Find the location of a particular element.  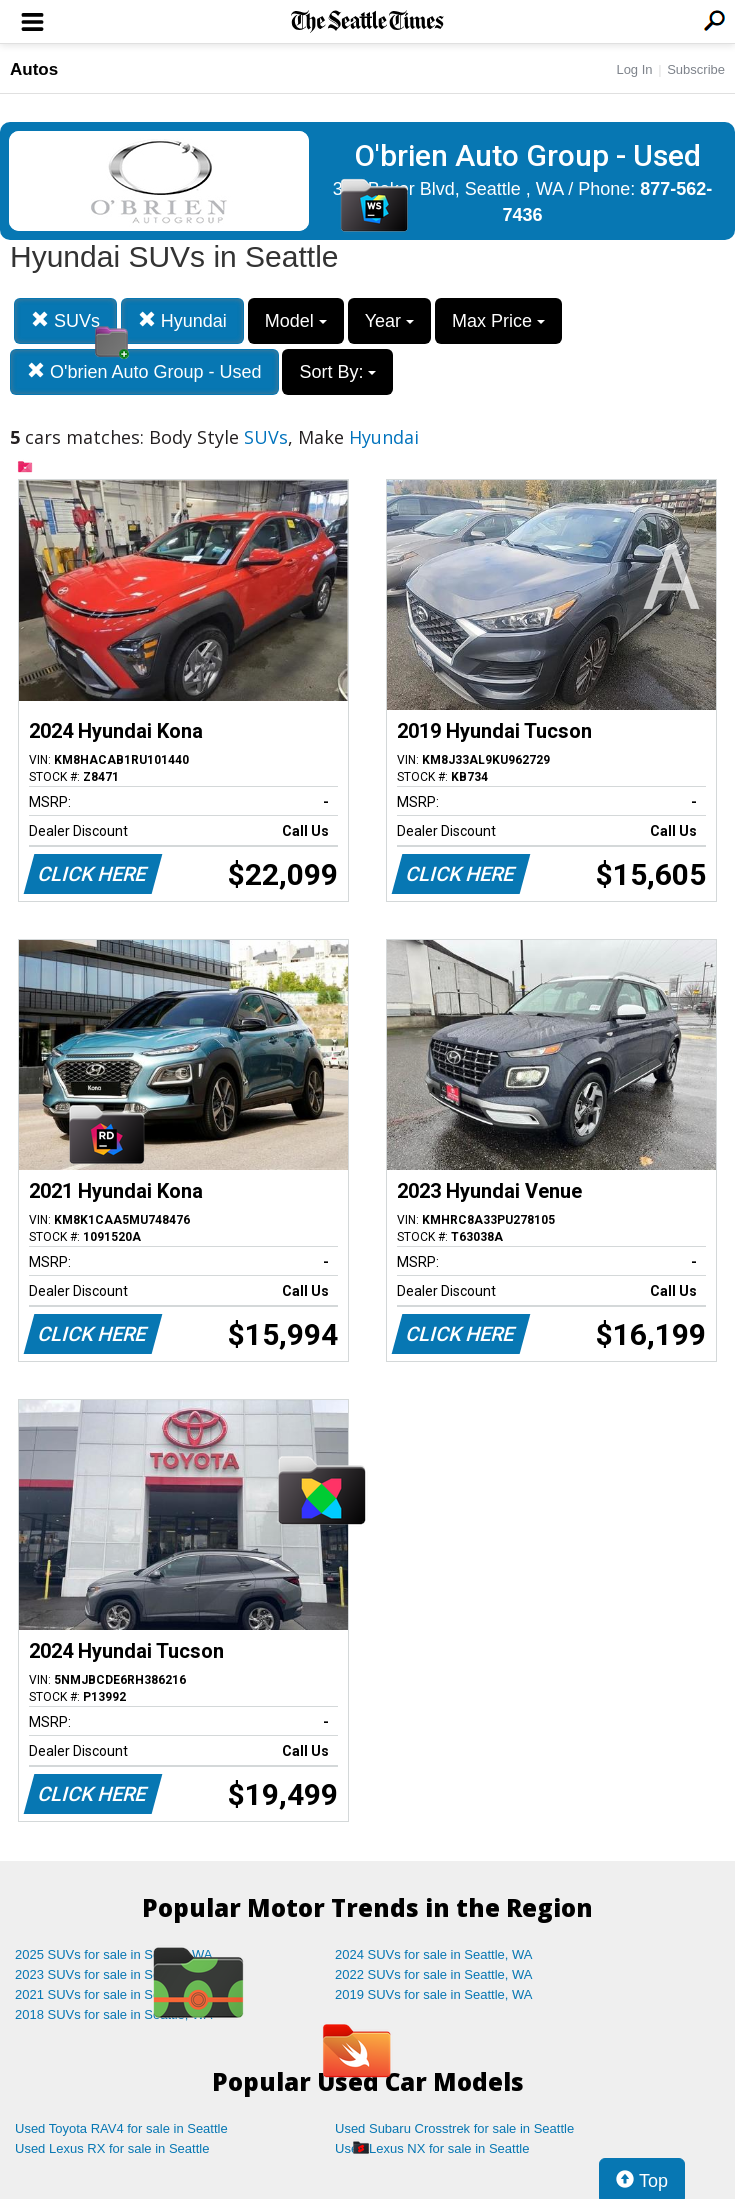

access the font library is located at coordinates (671, 576).